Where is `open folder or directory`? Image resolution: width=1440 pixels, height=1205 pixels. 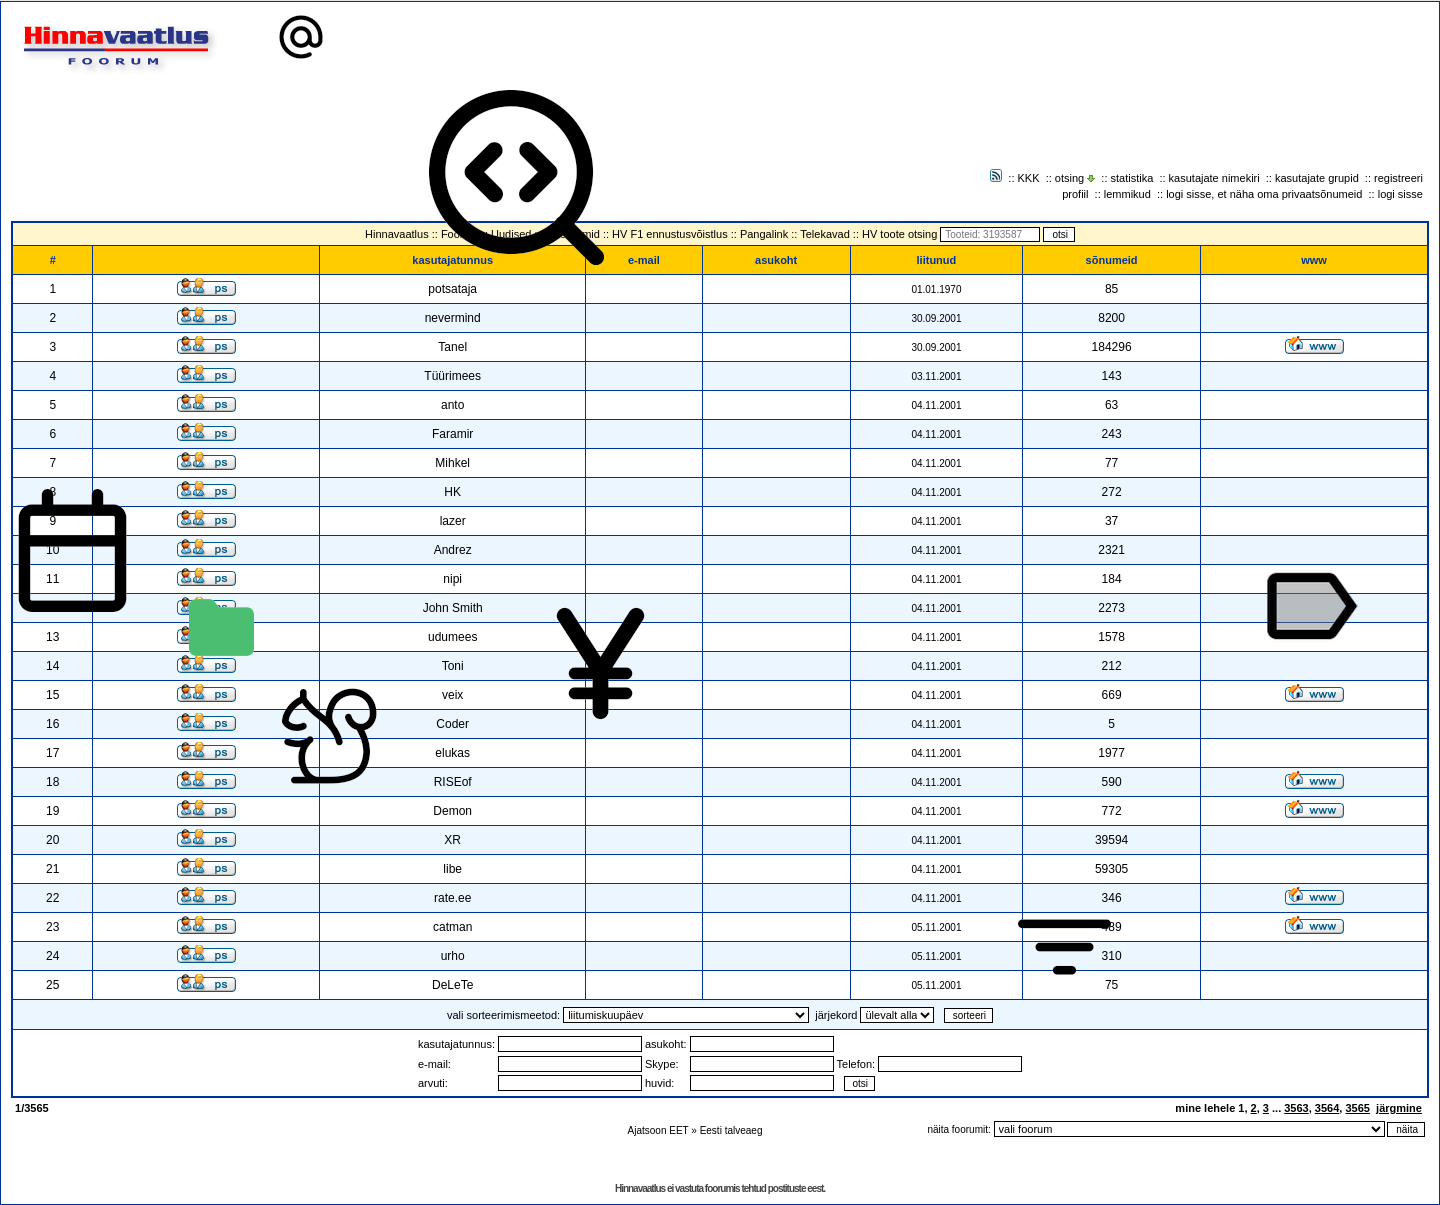
open folder or directory is located at coordinates (221, 627).